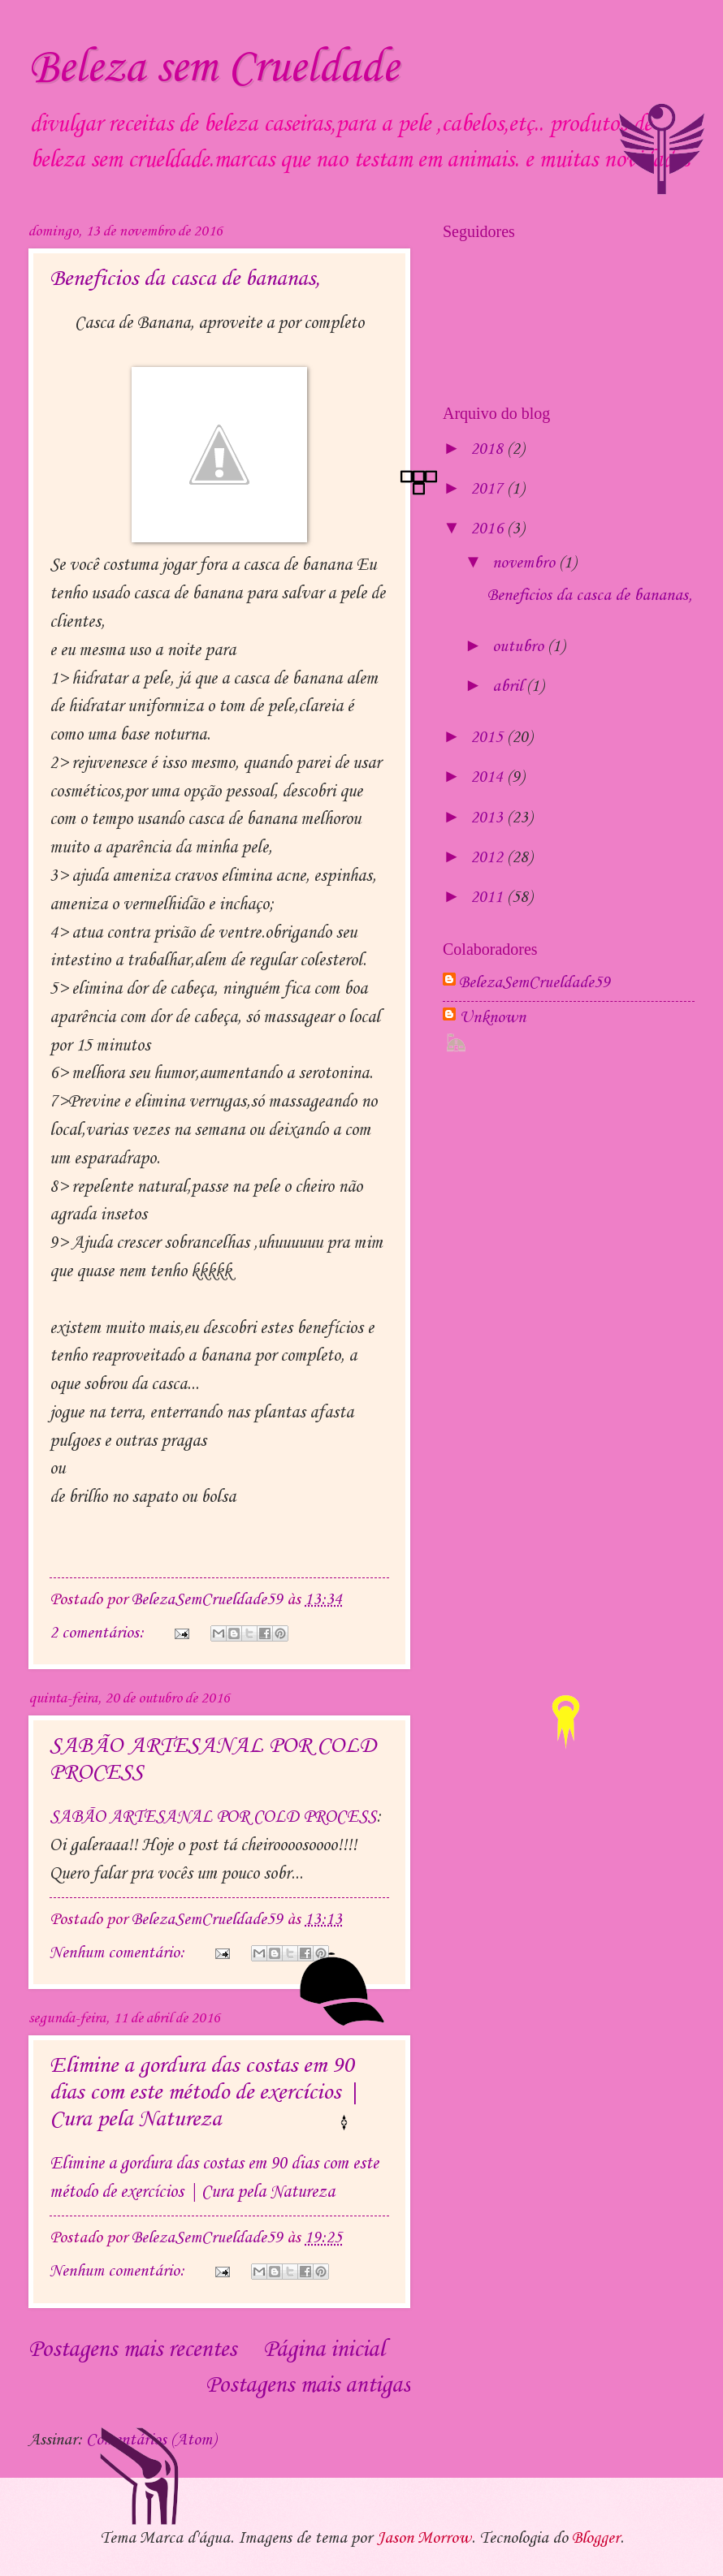 This screenshot has height=2576, width=723. Describe the element at coordinates (344, 2122) in the screenshot. I see `indicates player has reached level two status` at that location.